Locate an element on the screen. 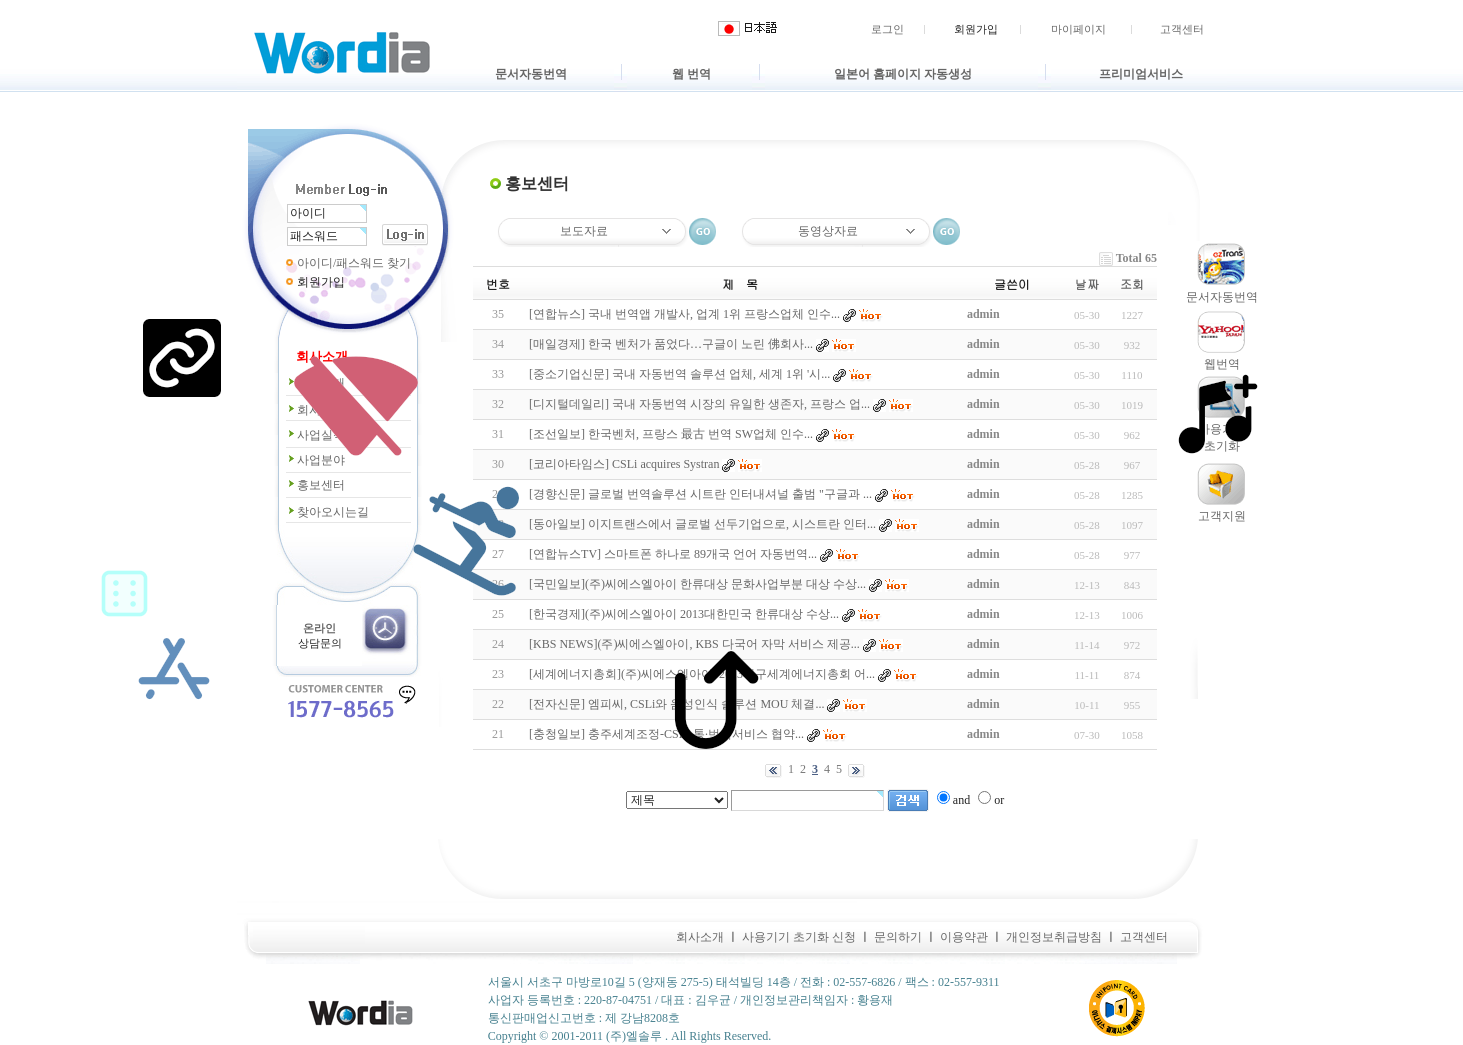  copy or share a link is located at coordinates (182, 358).